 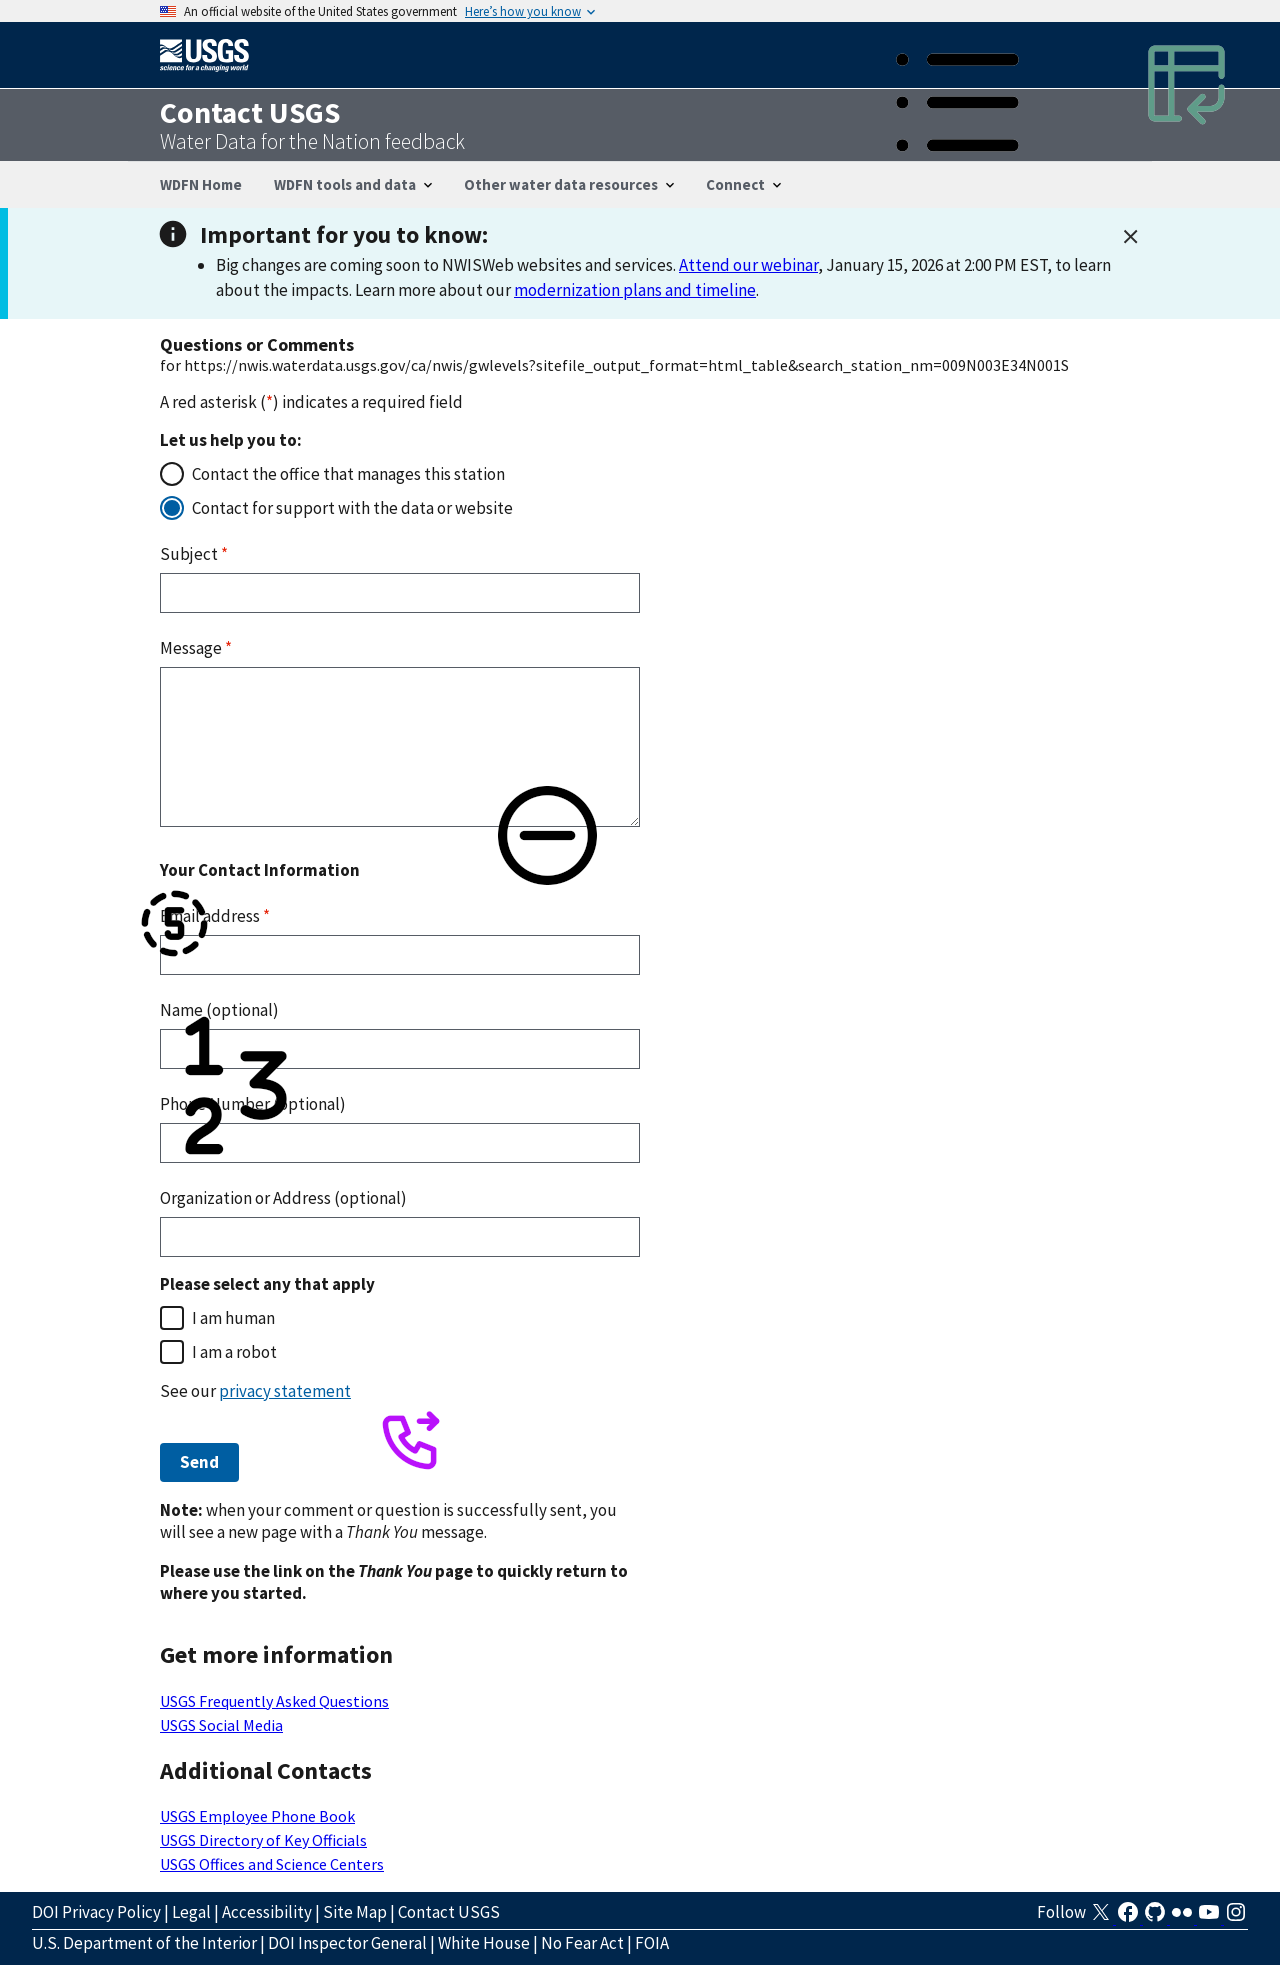 What do you see at coordinates (411, 1441) in the screenshot?
I see `make an outgoing call` at bounding box center [411, 1441].